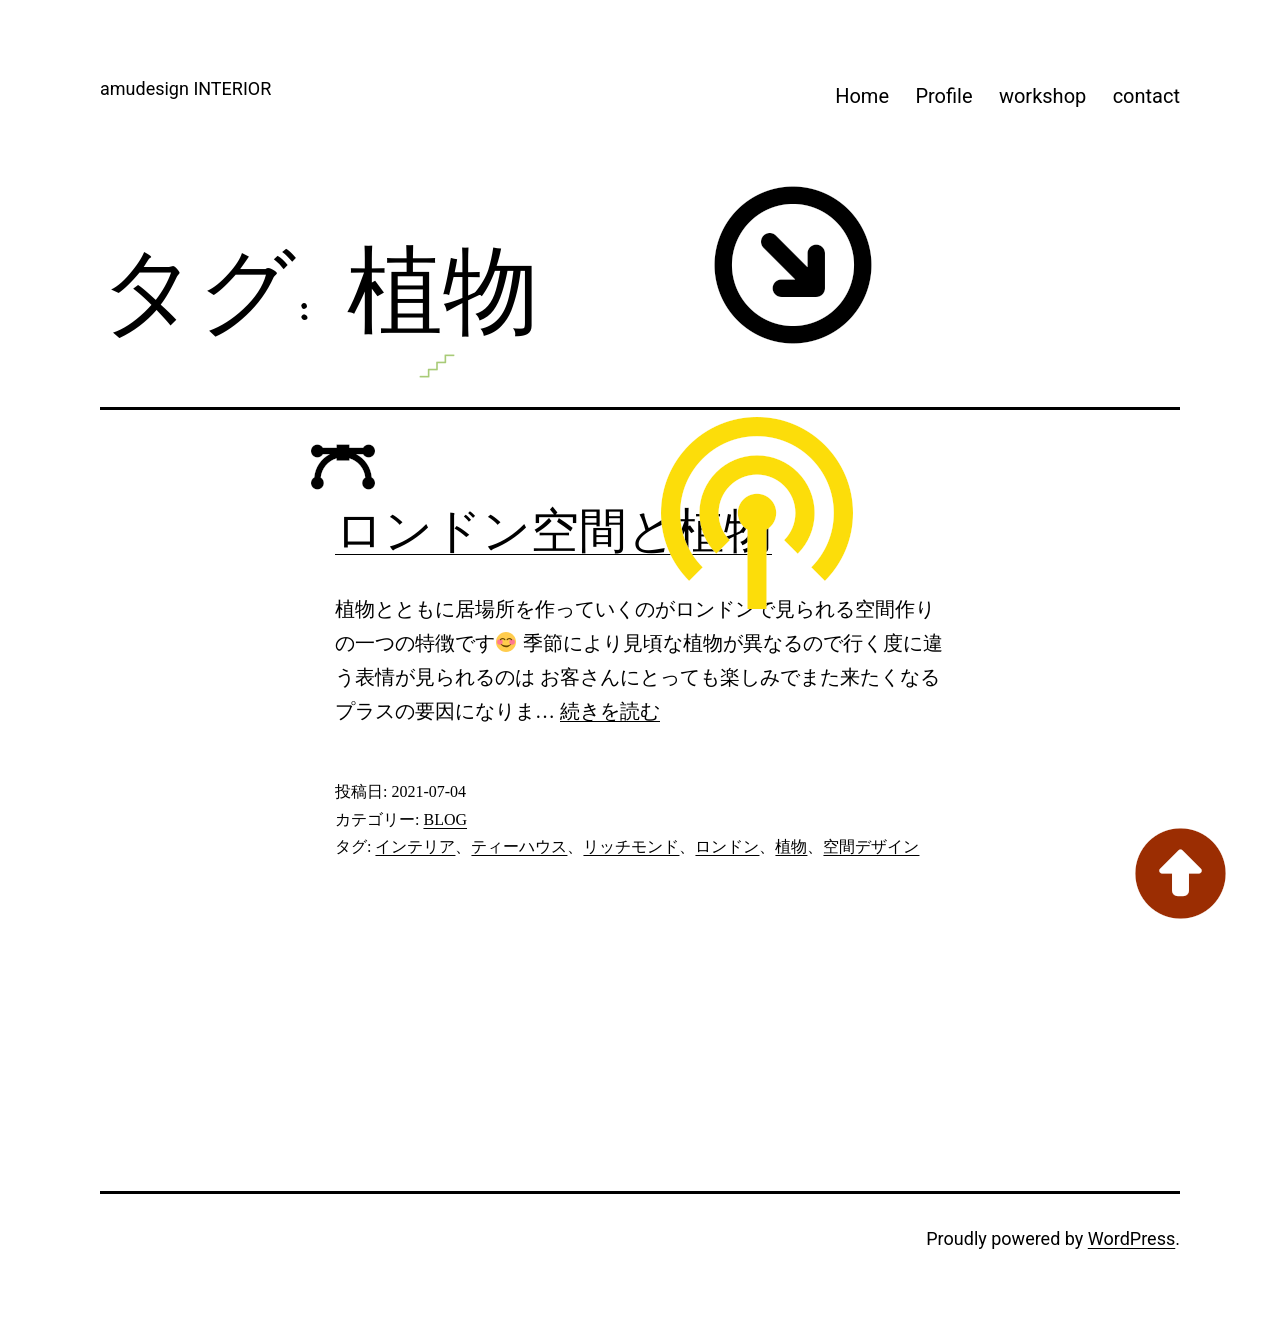 The height and width of the screenshot is (1336, 1280). Describe the element at coordinates (437, 366) in the screenshot. I see `indicates stairs or steps nearby` at that location.